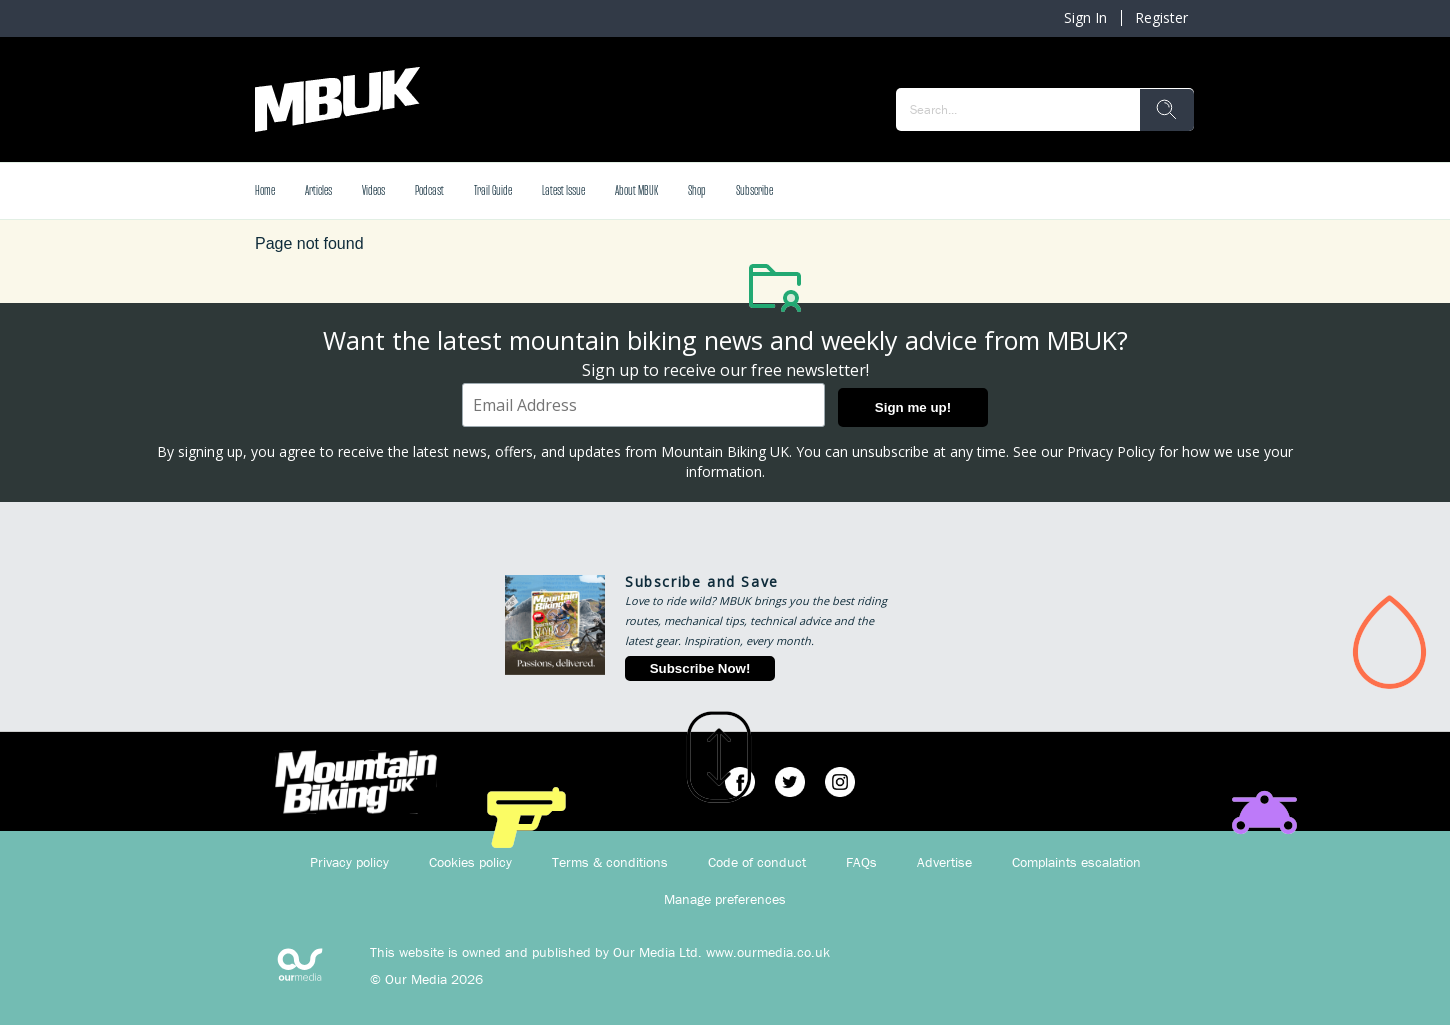  What do you see at coordinates (719, 757) in the screenshot?
I see `scroll up or down on the page` at bounding box center [719, 757].